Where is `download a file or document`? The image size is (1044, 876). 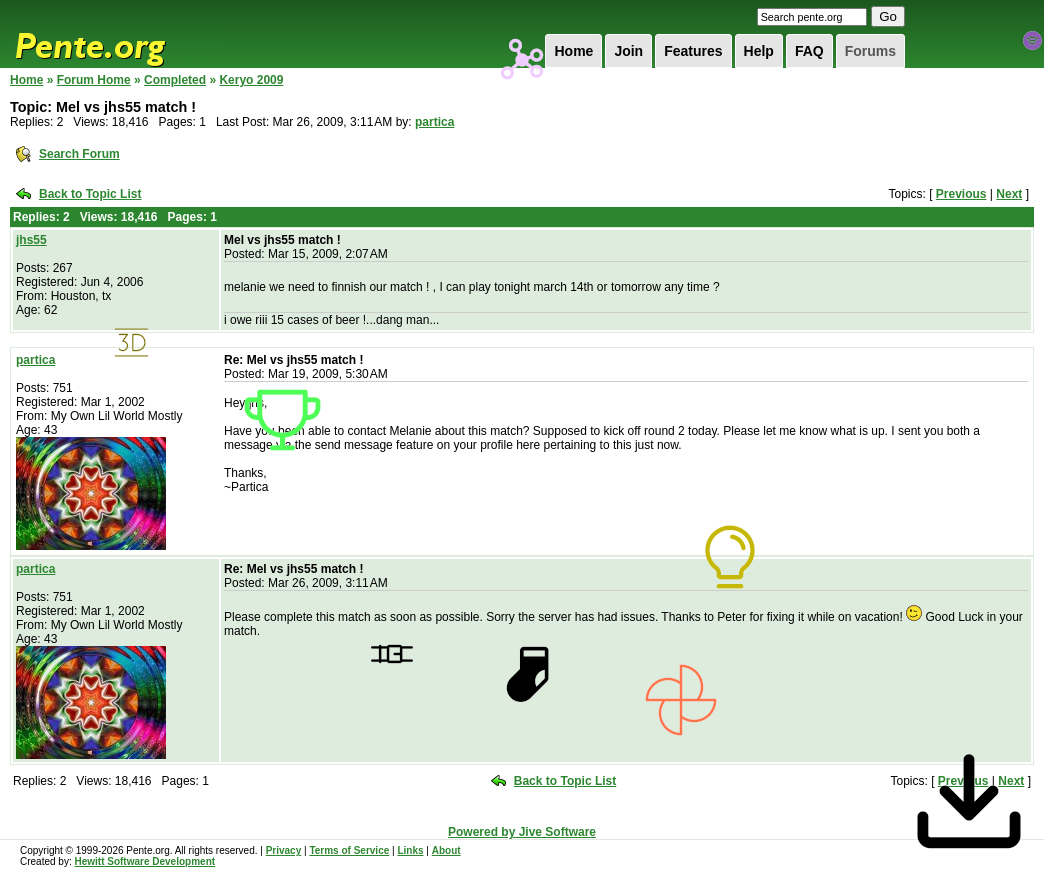
download a file or document is located at coordinates (969, 804).